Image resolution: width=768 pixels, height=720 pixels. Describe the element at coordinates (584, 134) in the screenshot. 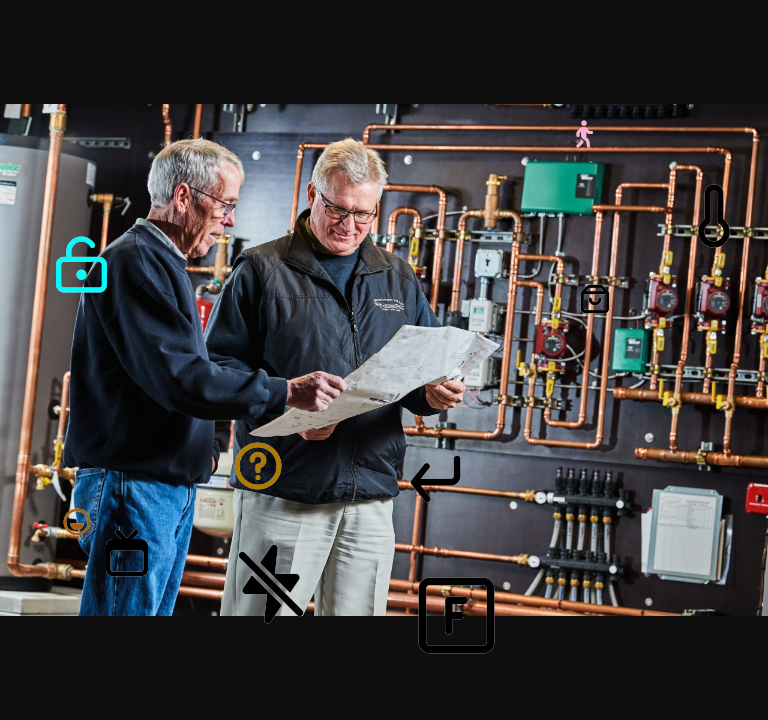

I see `walking directions or pedestrian navigation mode` at that location.